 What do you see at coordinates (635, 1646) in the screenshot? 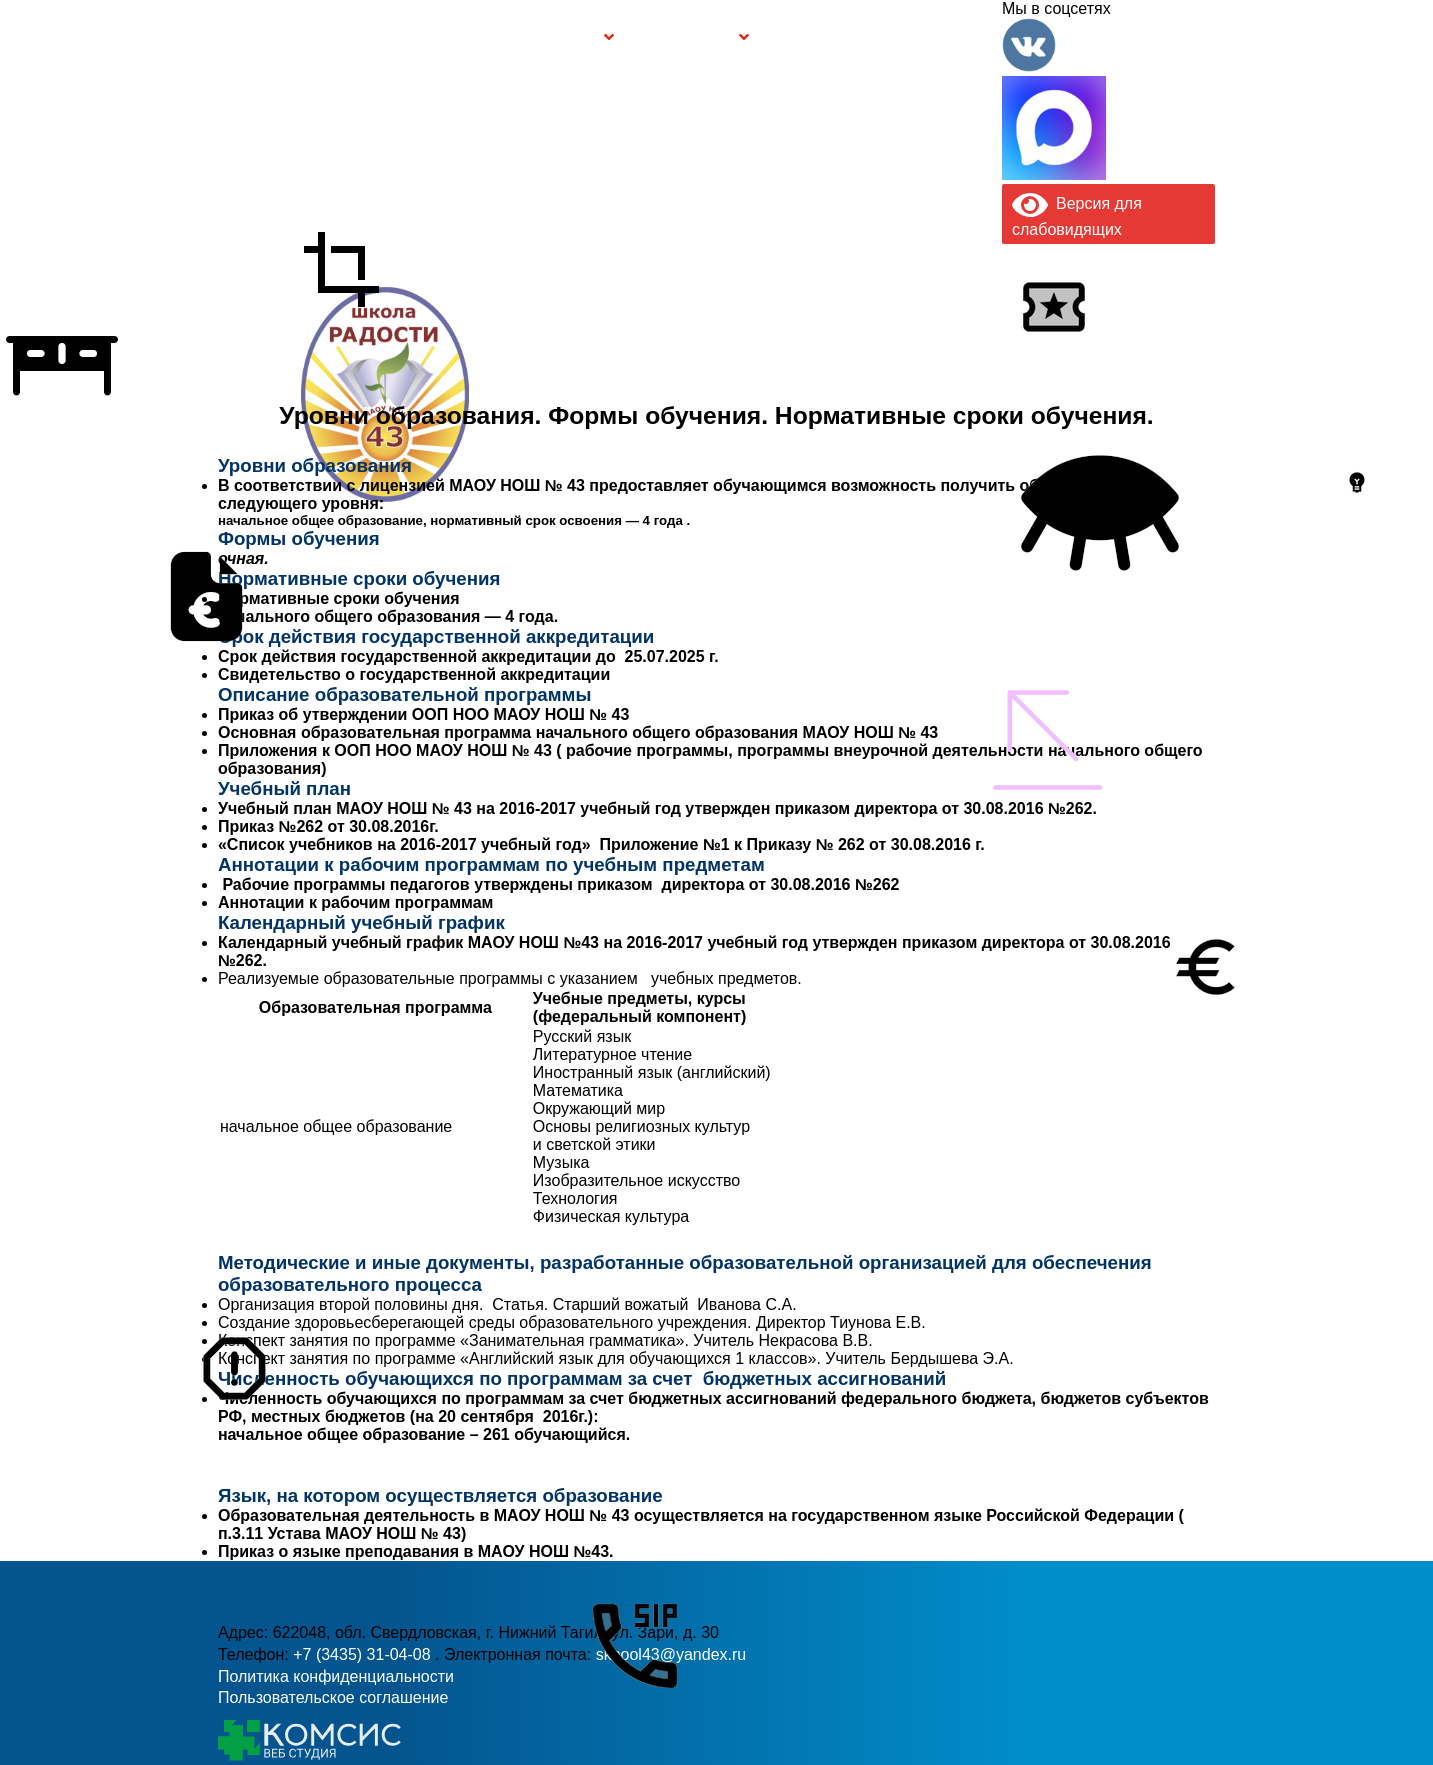
I see `make a SIP (internet-based) phone call` at bounding box center [635, 1646].